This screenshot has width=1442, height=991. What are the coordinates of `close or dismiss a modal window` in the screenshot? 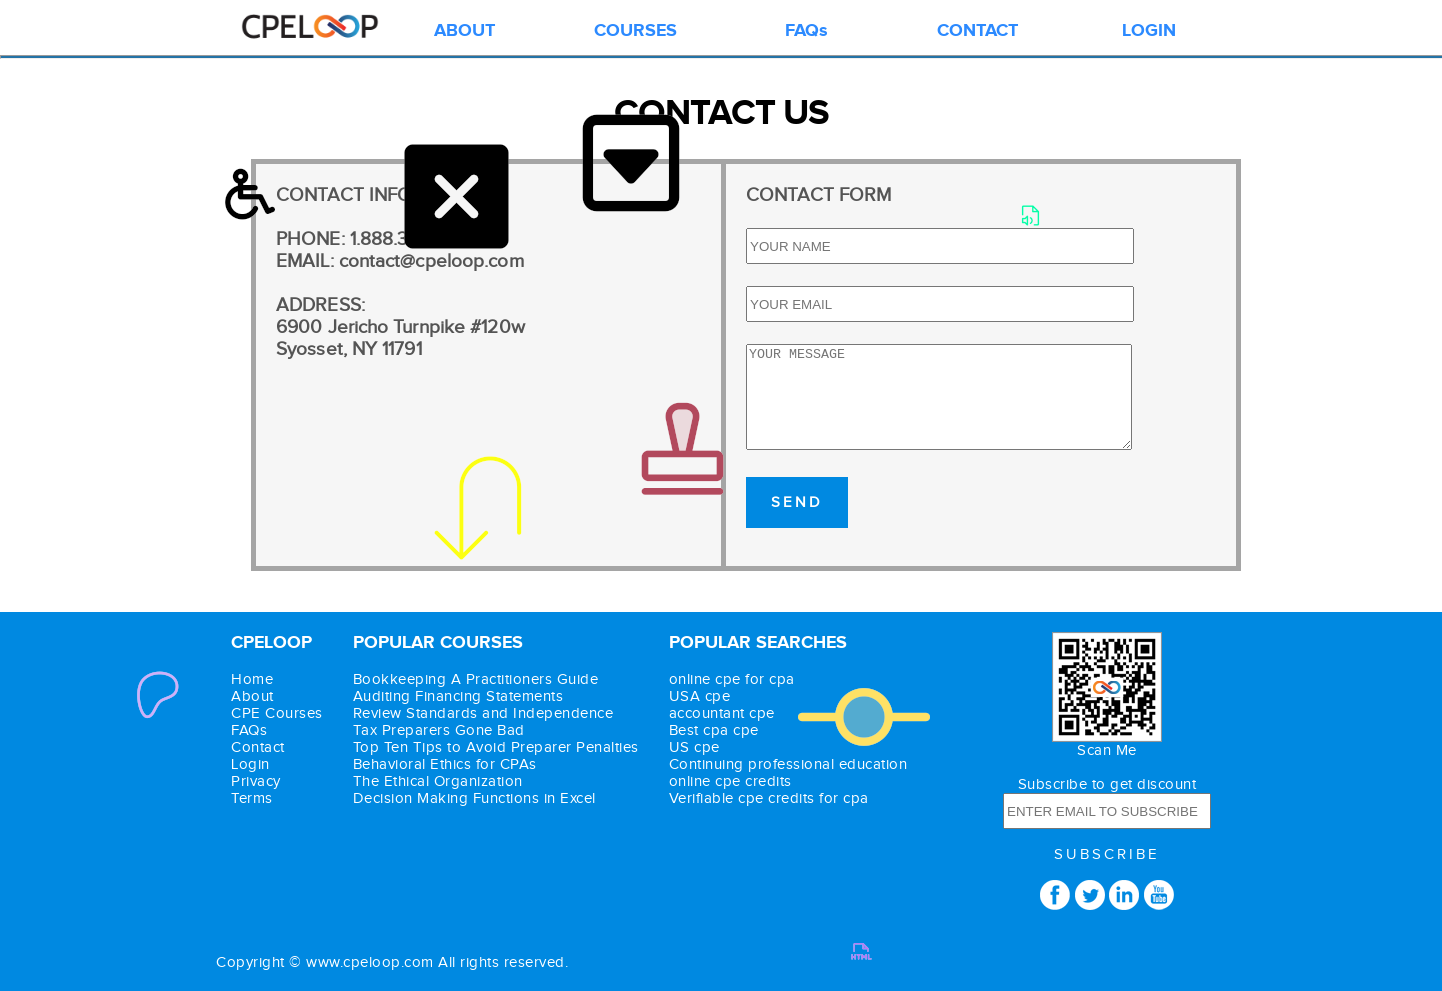 It's located at (456, 196).